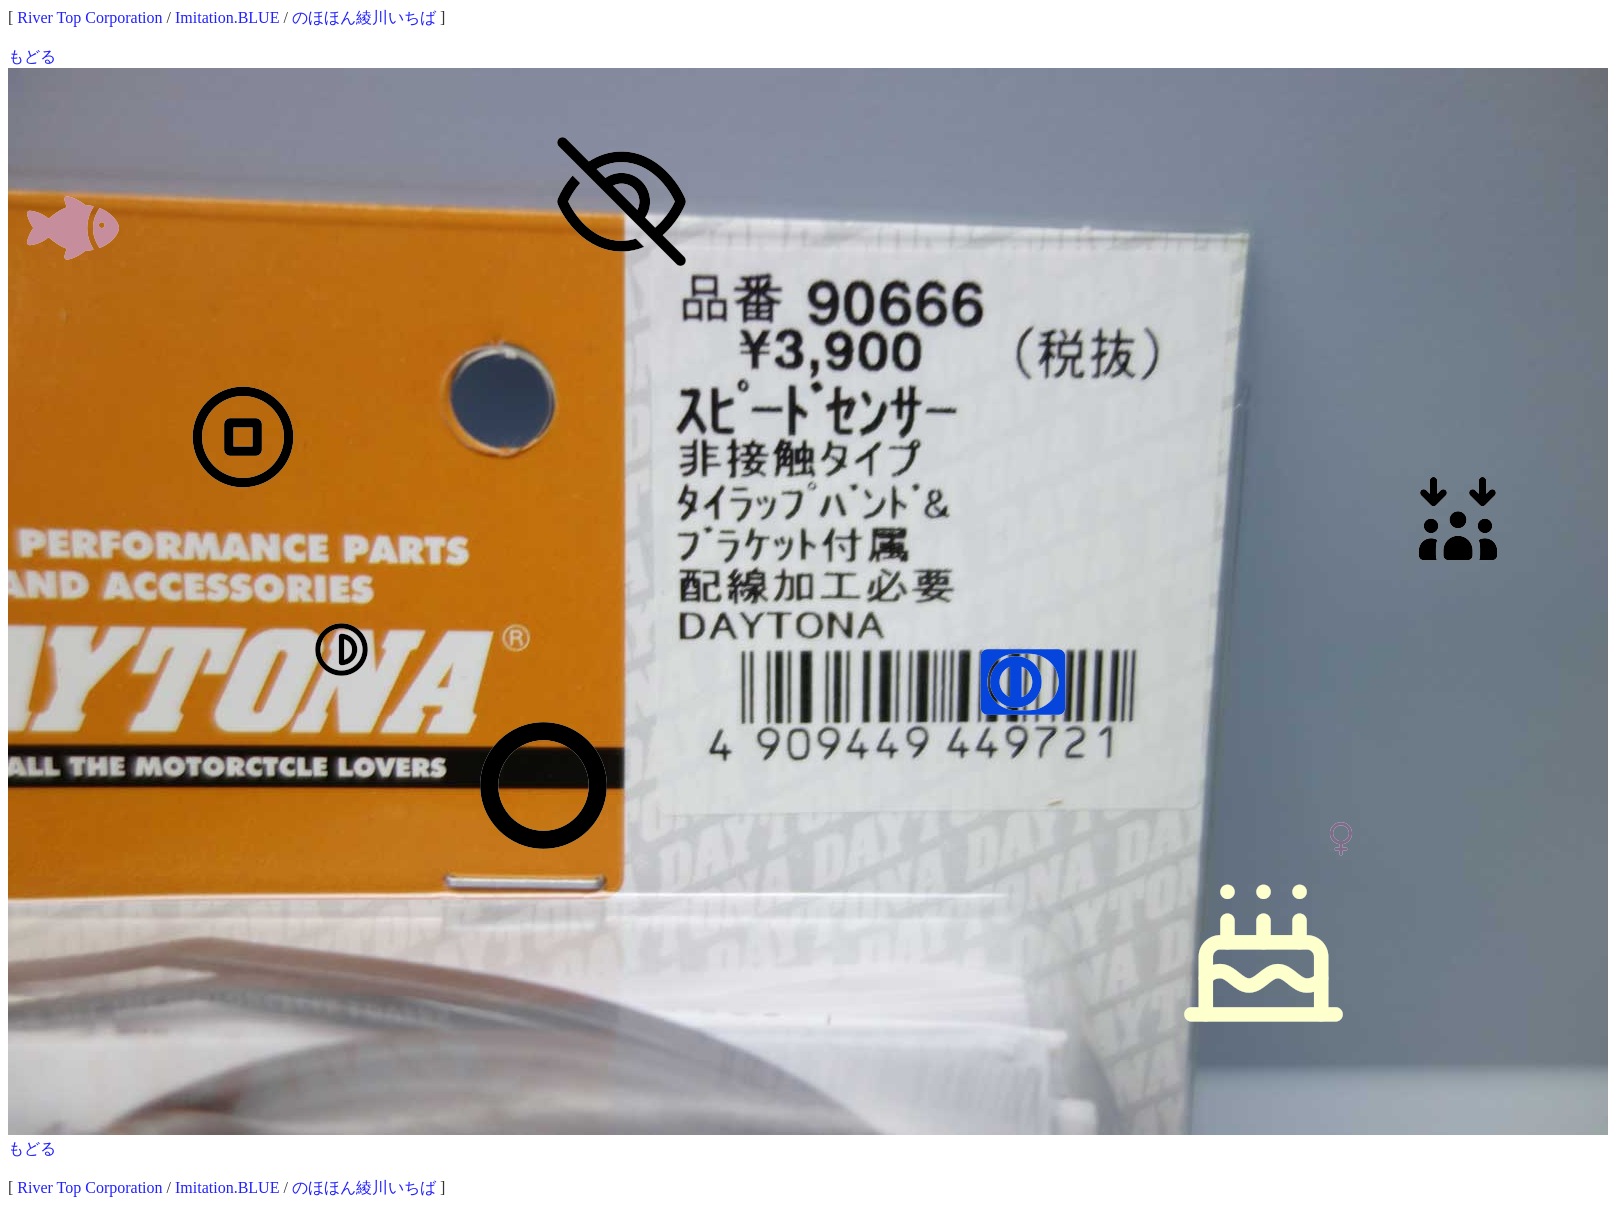 Image resolution: width=1608 pixels, height=1207 pixels. I want to click on hide password or sensitive content, so click(621, 201).